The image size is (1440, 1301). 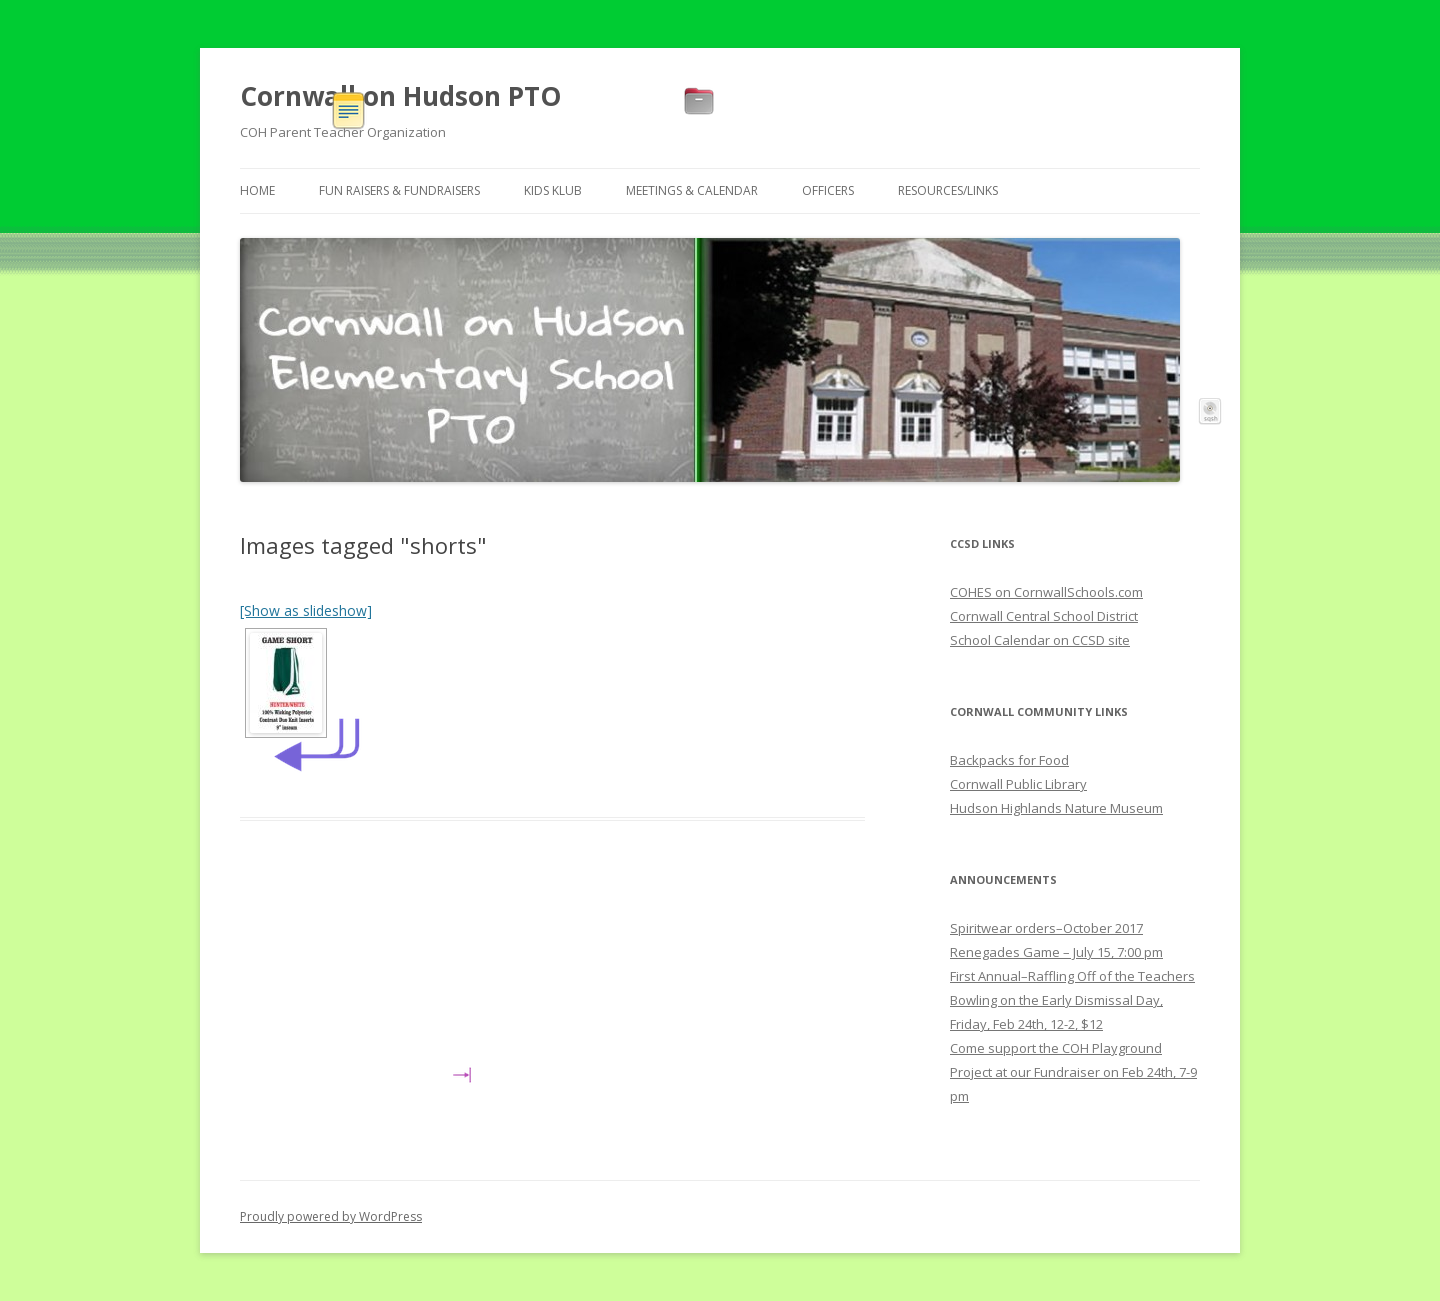 I want to click on open bijiben notes app, so click(x=348, y=110).